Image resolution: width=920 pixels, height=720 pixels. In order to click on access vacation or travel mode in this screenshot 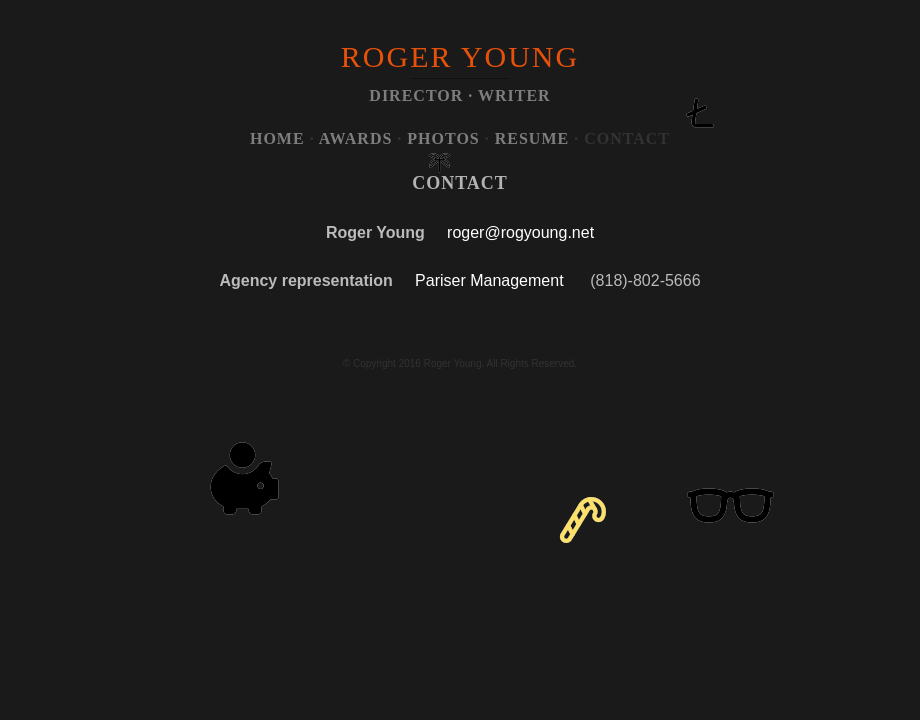, I will do `click(439, 162)`.